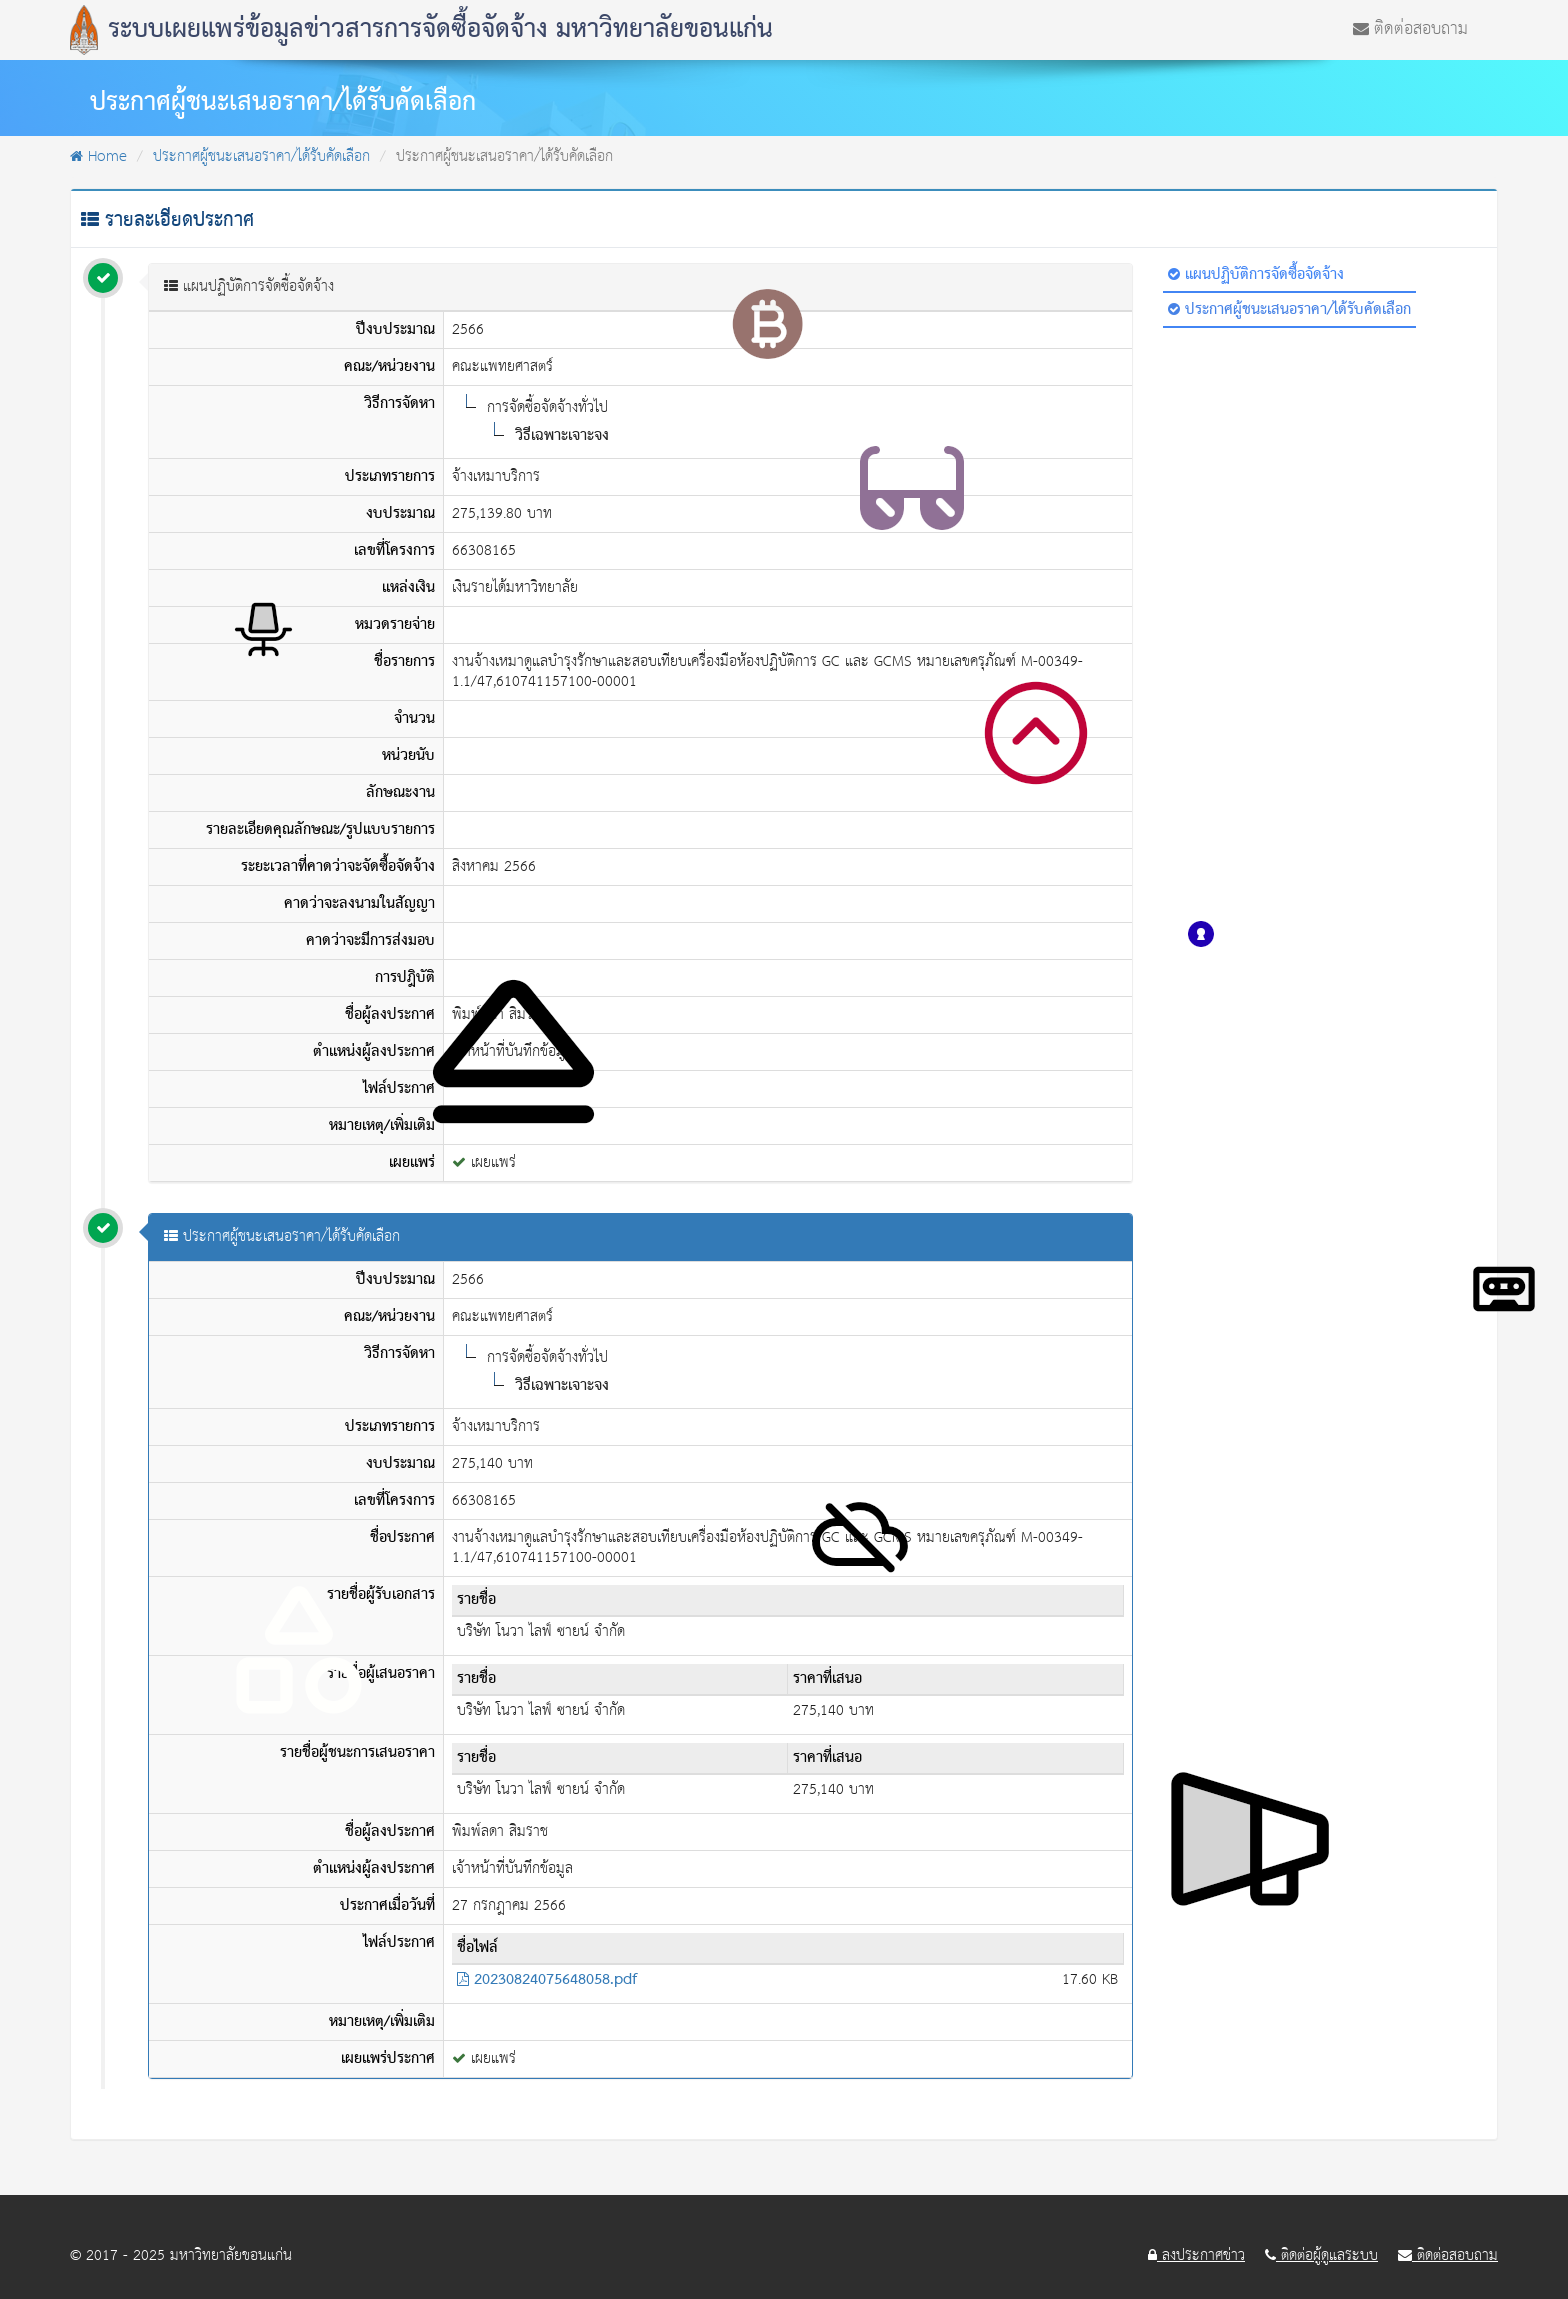 The width and height of the screenshot is (1568, 2299). Describe the element at coordinates (513, 1060) in the screenshot. I see `eject media or disc` at that location.